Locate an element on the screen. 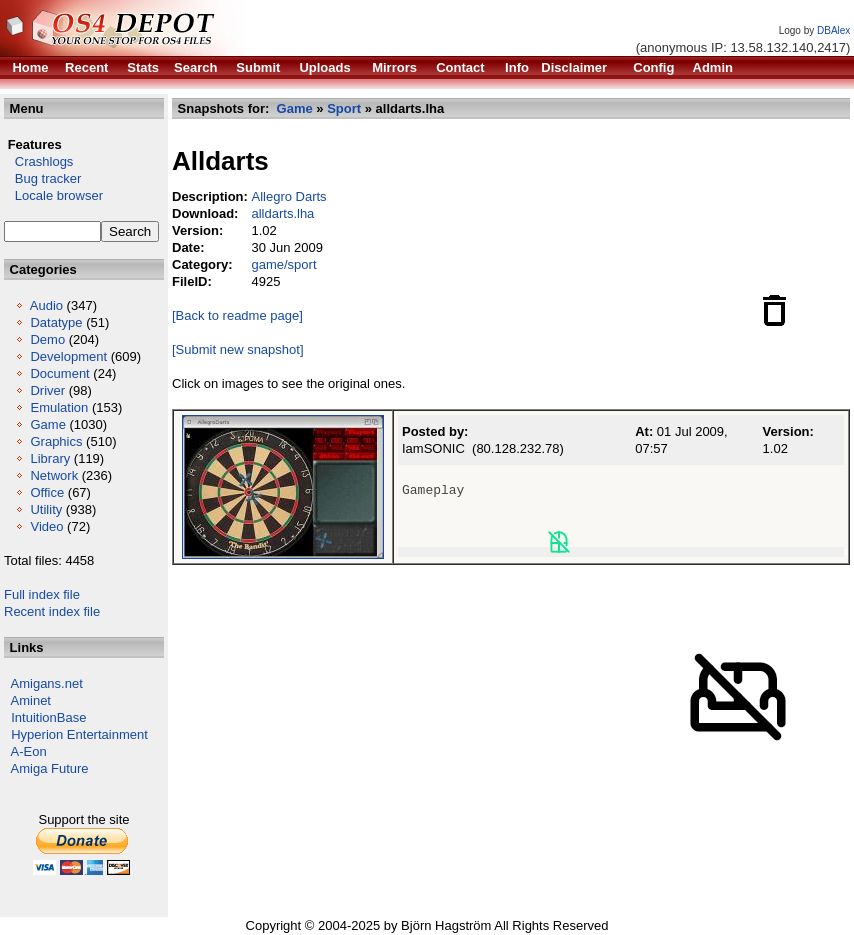 The height and width of the screenshot is (935, 854). indicates furniture or seating is unavailable is located at coordinates (738, 697).